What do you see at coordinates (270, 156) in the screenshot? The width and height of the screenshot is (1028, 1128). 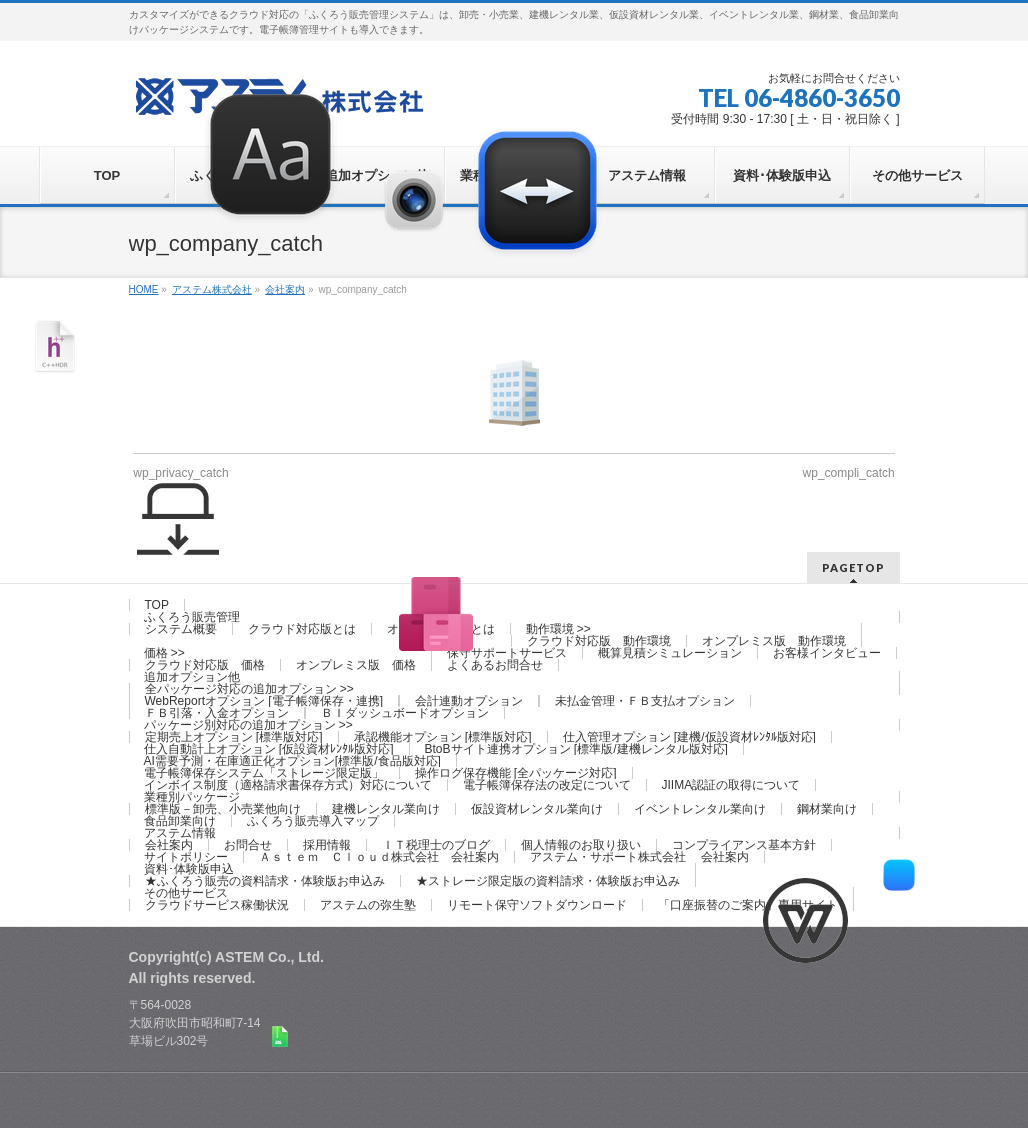 I see `open font book application` at bounding box center [270, 156].